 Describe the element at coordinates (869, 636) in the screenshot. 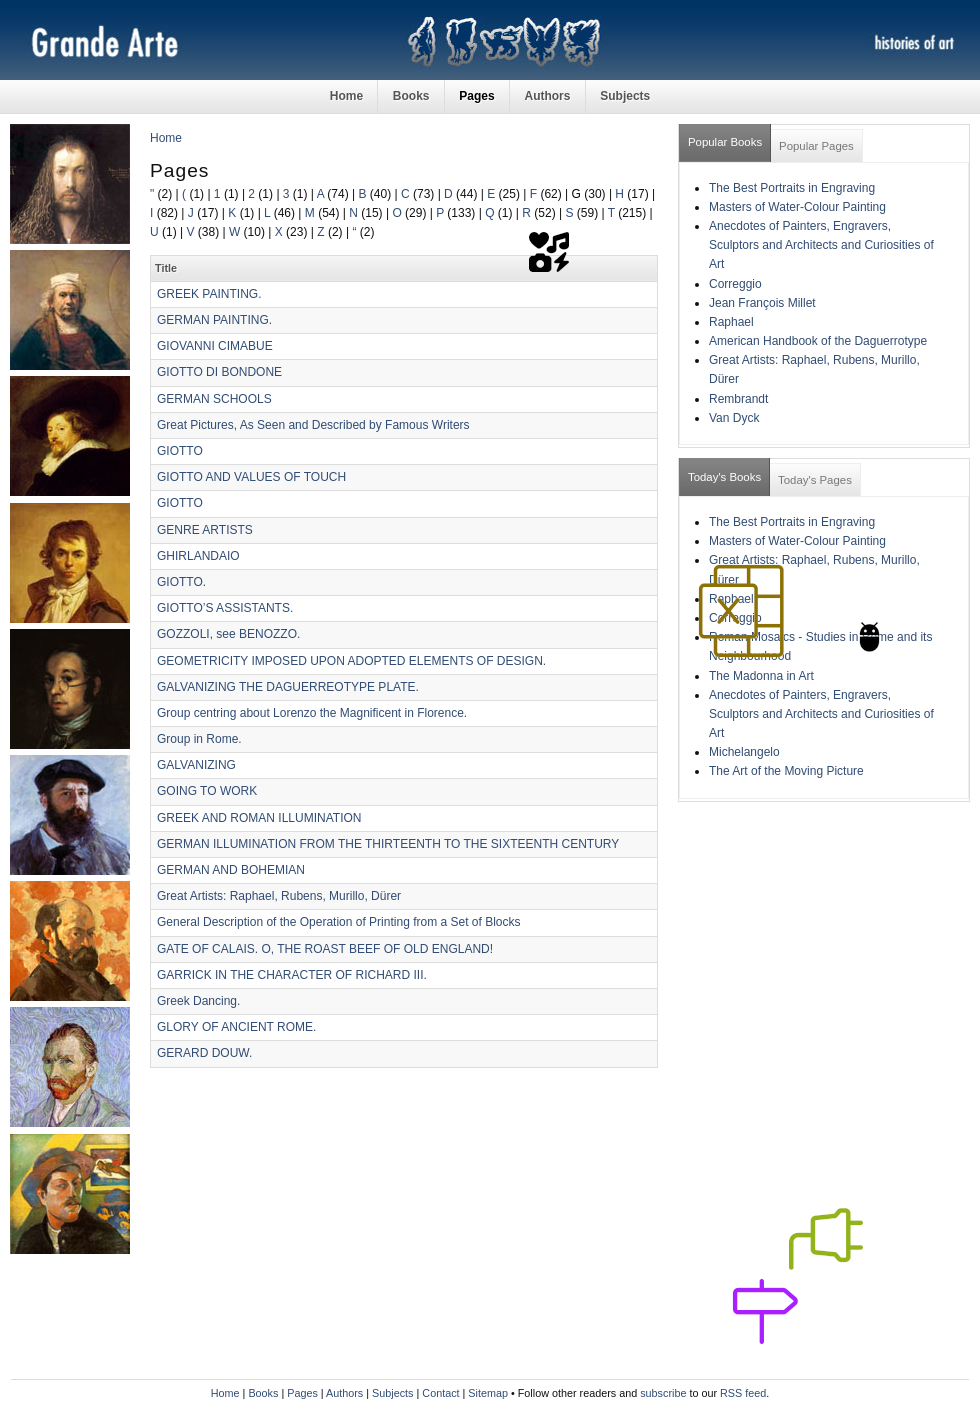

I see `android debug bridge (adb) connection status` at that location.